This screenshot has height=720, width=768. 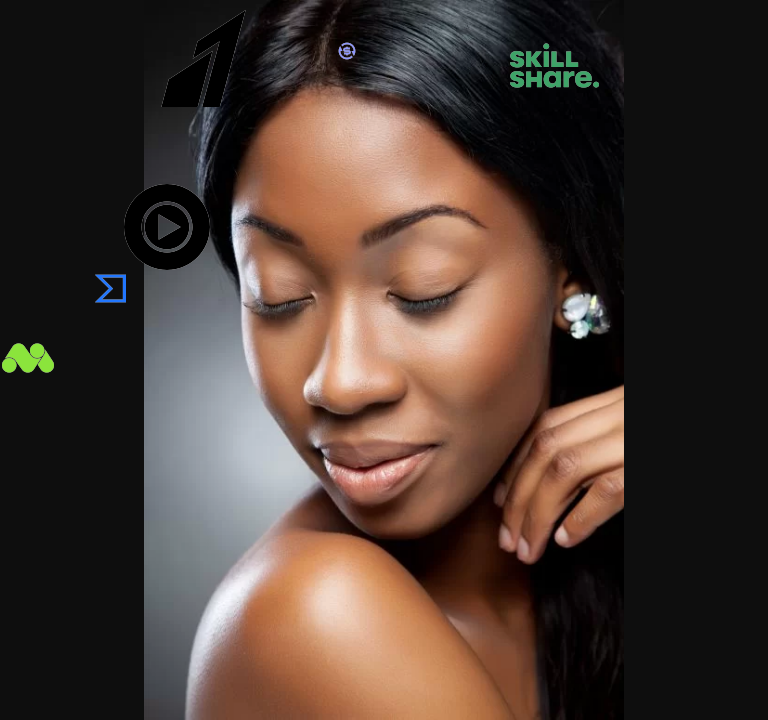 What do you see at coordinates (110, 288) in the screenshot?
I see `open virustotal malware scanning service` at bounding box center [110, 288].